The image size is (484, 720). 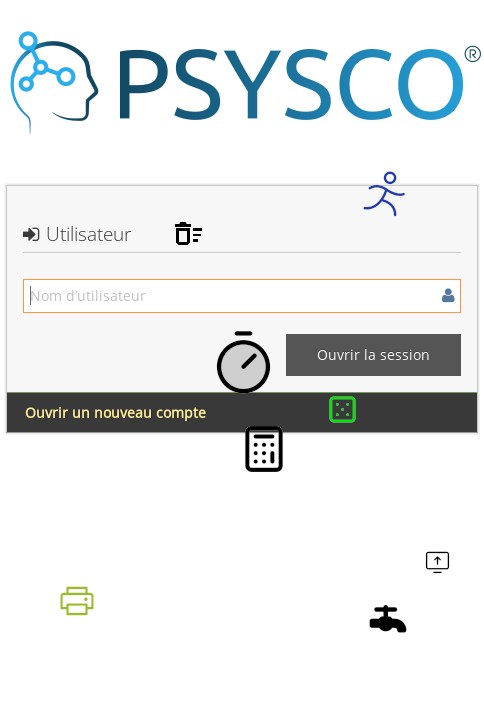 What do you see at coordinates (77, 601) in the screenshot?
I see `print the current document` at bounding box center [77, 601].